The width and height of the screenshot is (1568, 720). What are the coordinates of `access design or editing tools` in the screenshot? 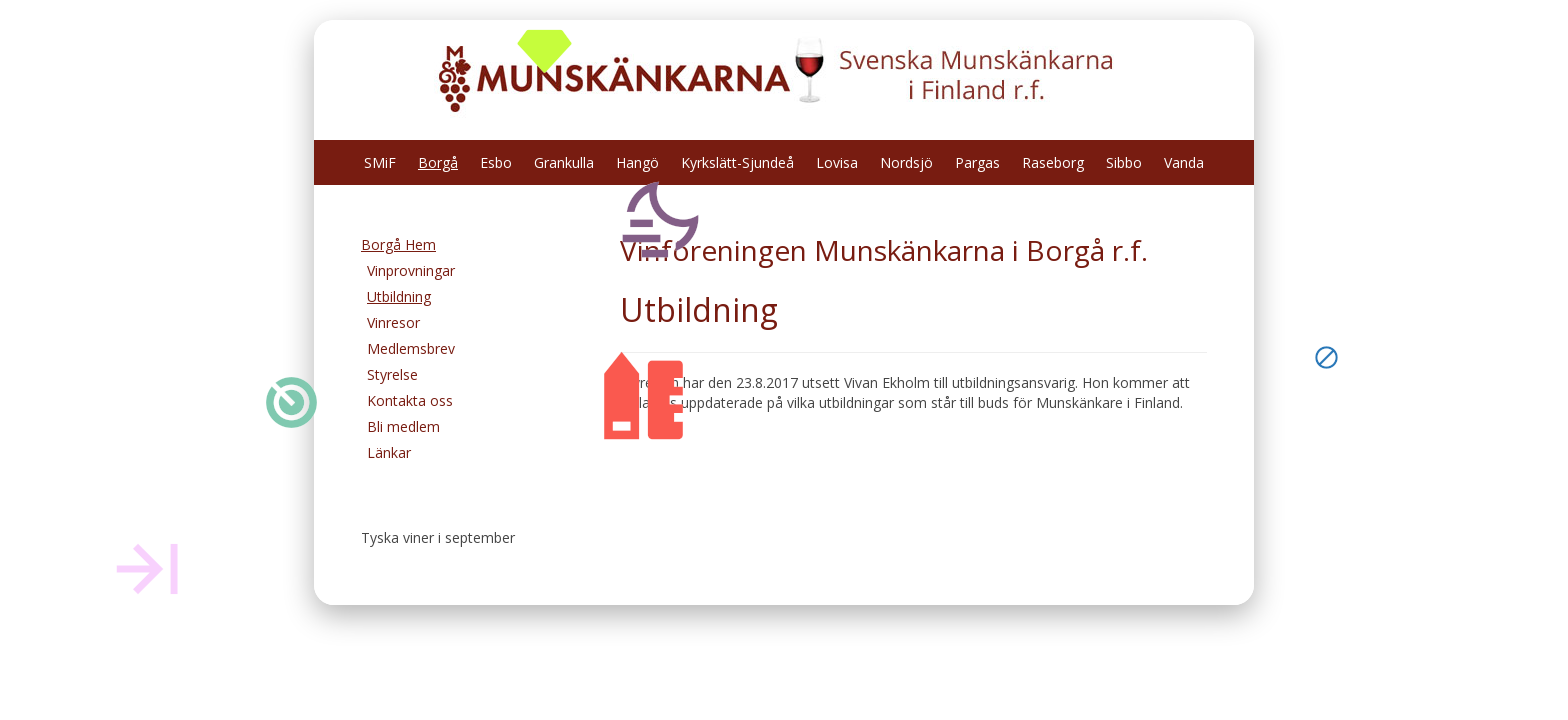 It's located at (643, 395).